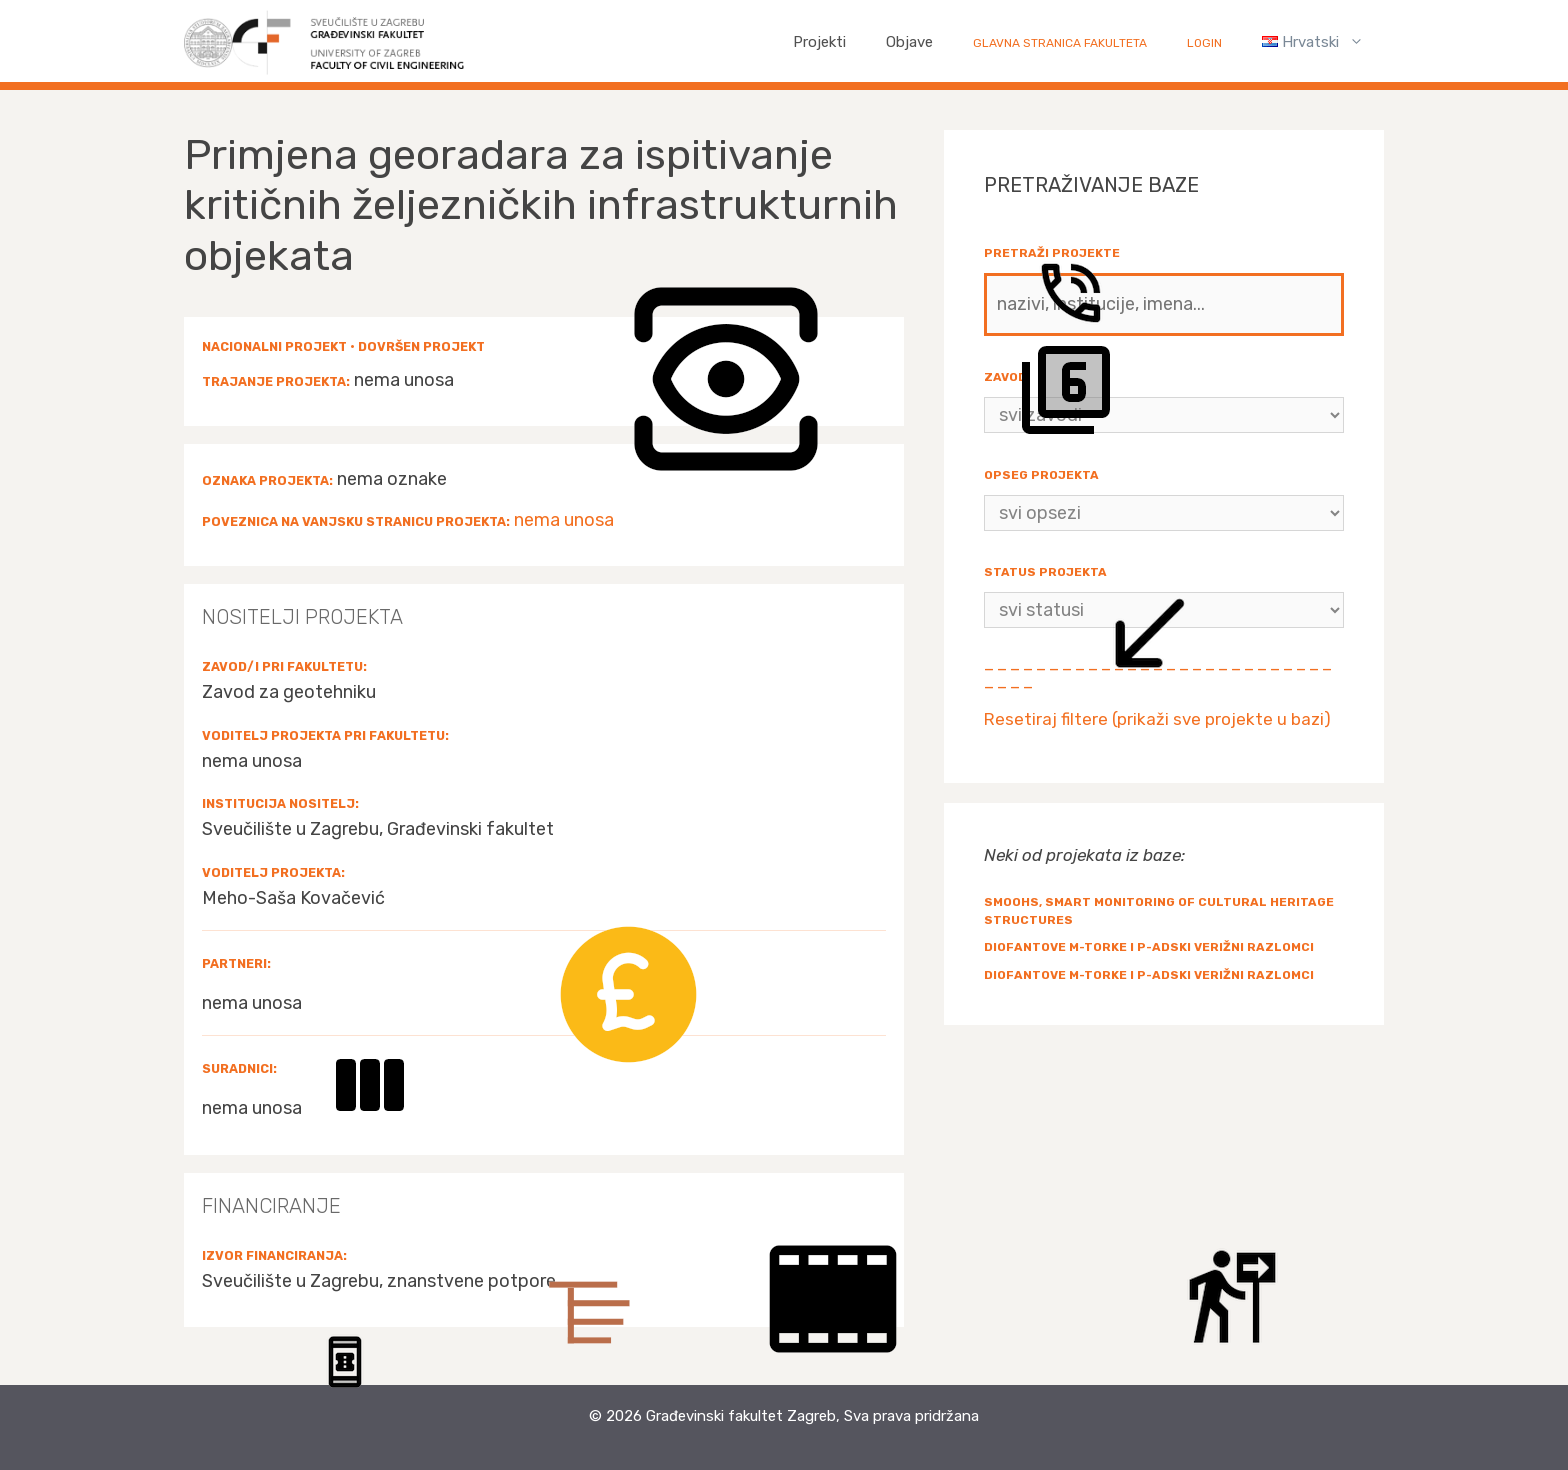 This screenshot has width=1568, height=1470. Describe the element at coordinates (368, 1087) in the screenshot. I see `switch to column view layout` at that location.